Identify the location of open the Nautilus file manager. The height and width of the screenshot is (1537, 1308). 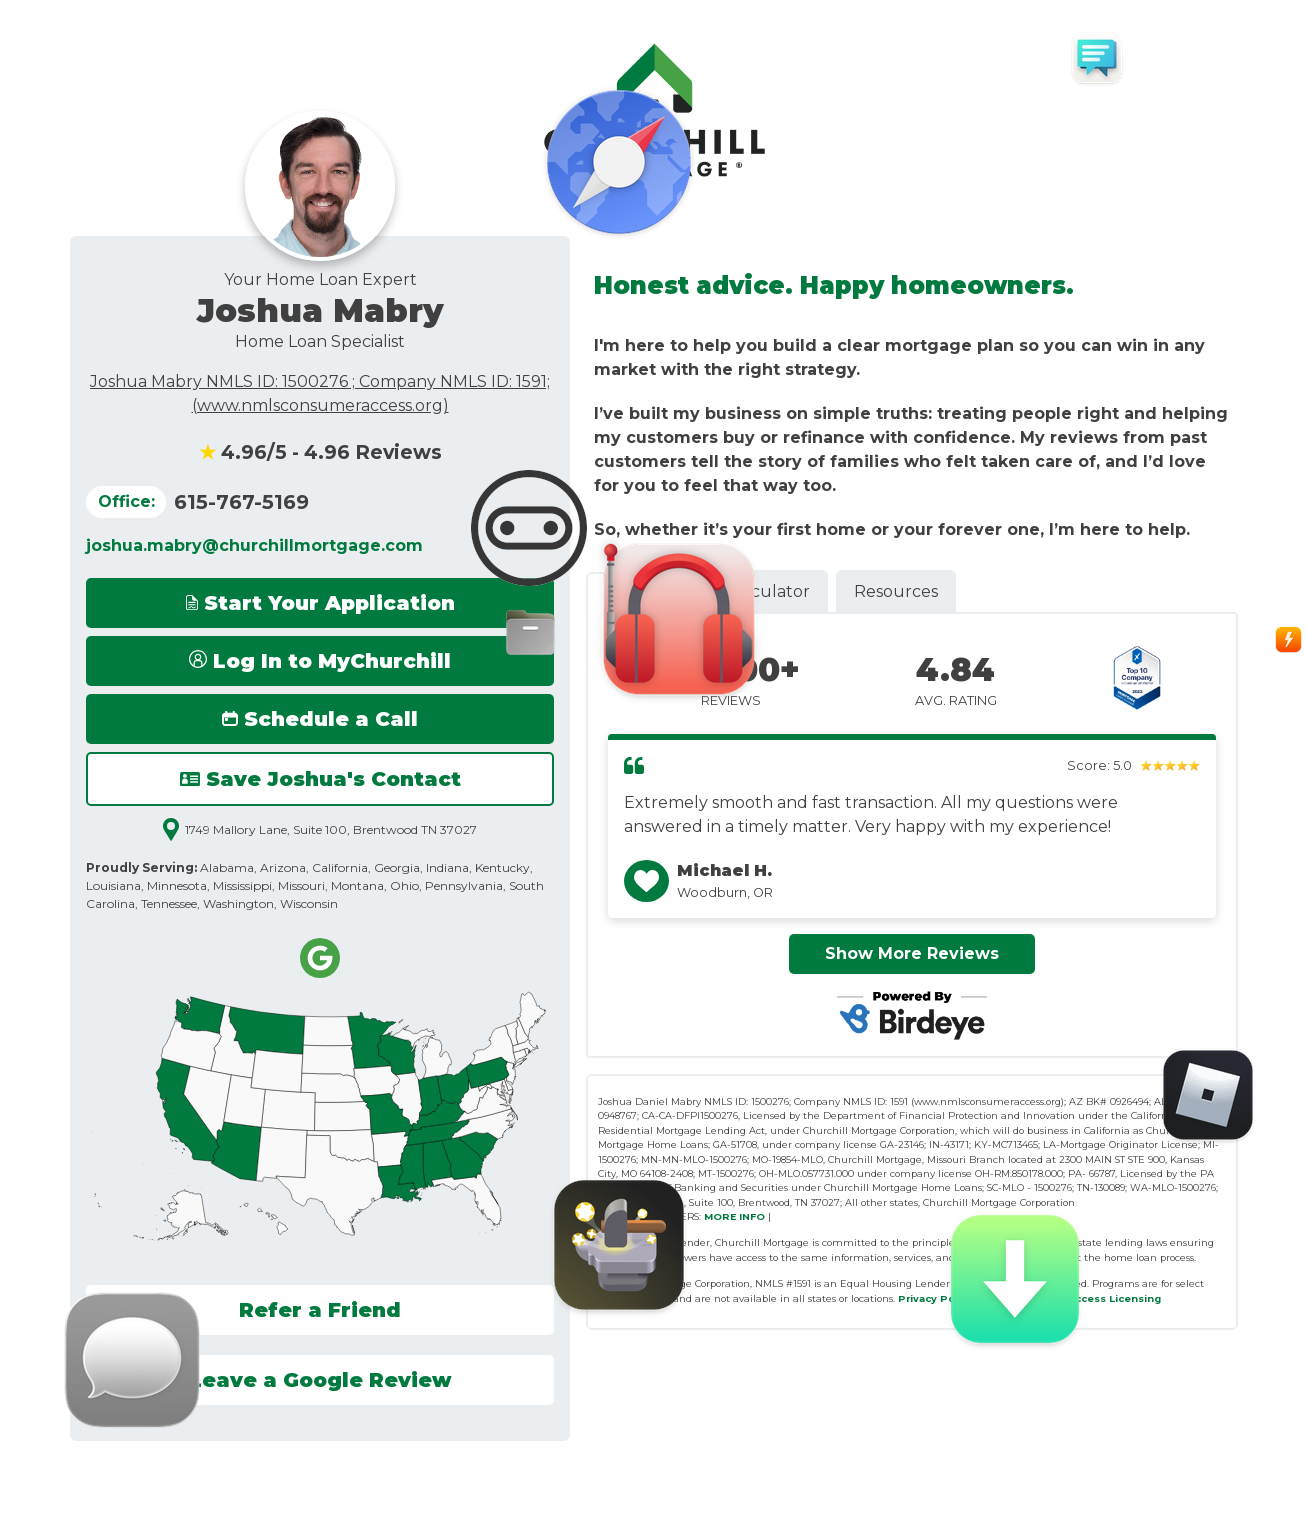
(530, 632).